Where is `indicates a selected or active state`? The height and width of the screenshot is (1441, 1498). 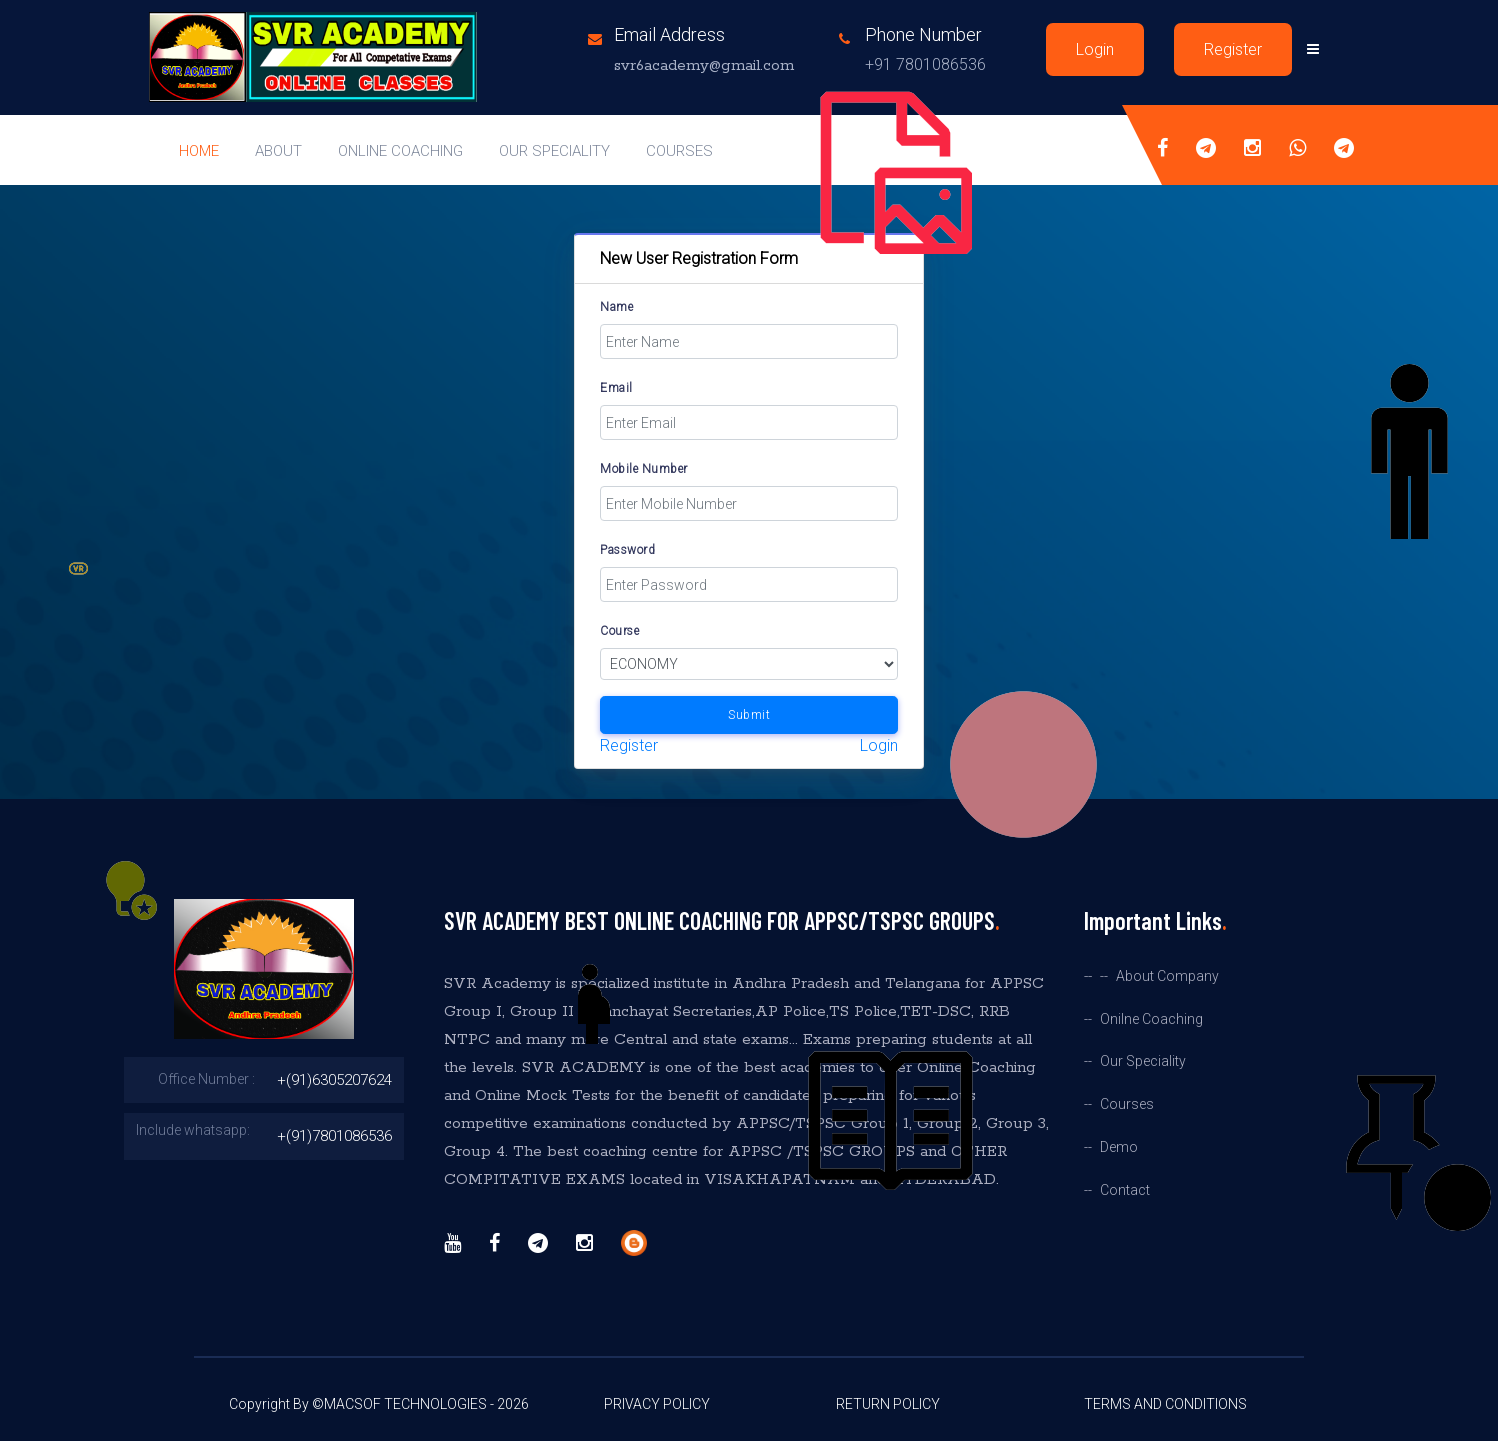
indicates a selected or active state is located at coordinates (1023, 764).